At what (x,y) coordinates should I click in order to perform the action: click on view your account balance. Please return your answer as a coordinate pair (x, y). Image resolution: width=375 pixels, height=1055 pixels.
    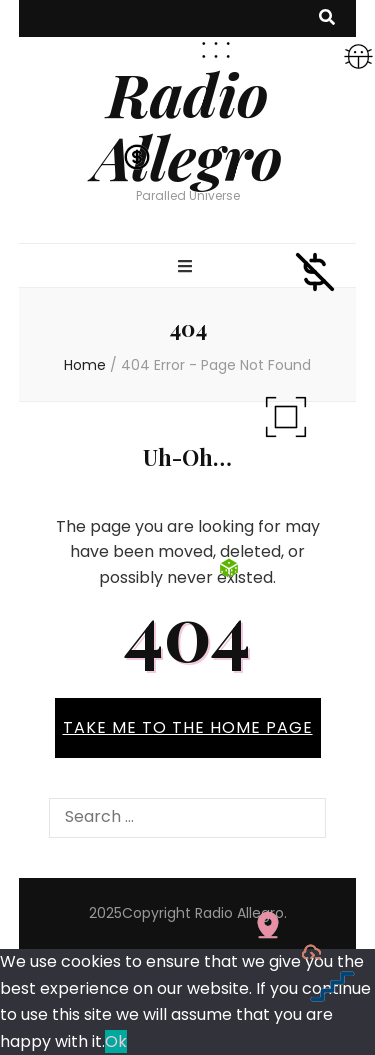
    Looking at the image, I should click on (137, 157).